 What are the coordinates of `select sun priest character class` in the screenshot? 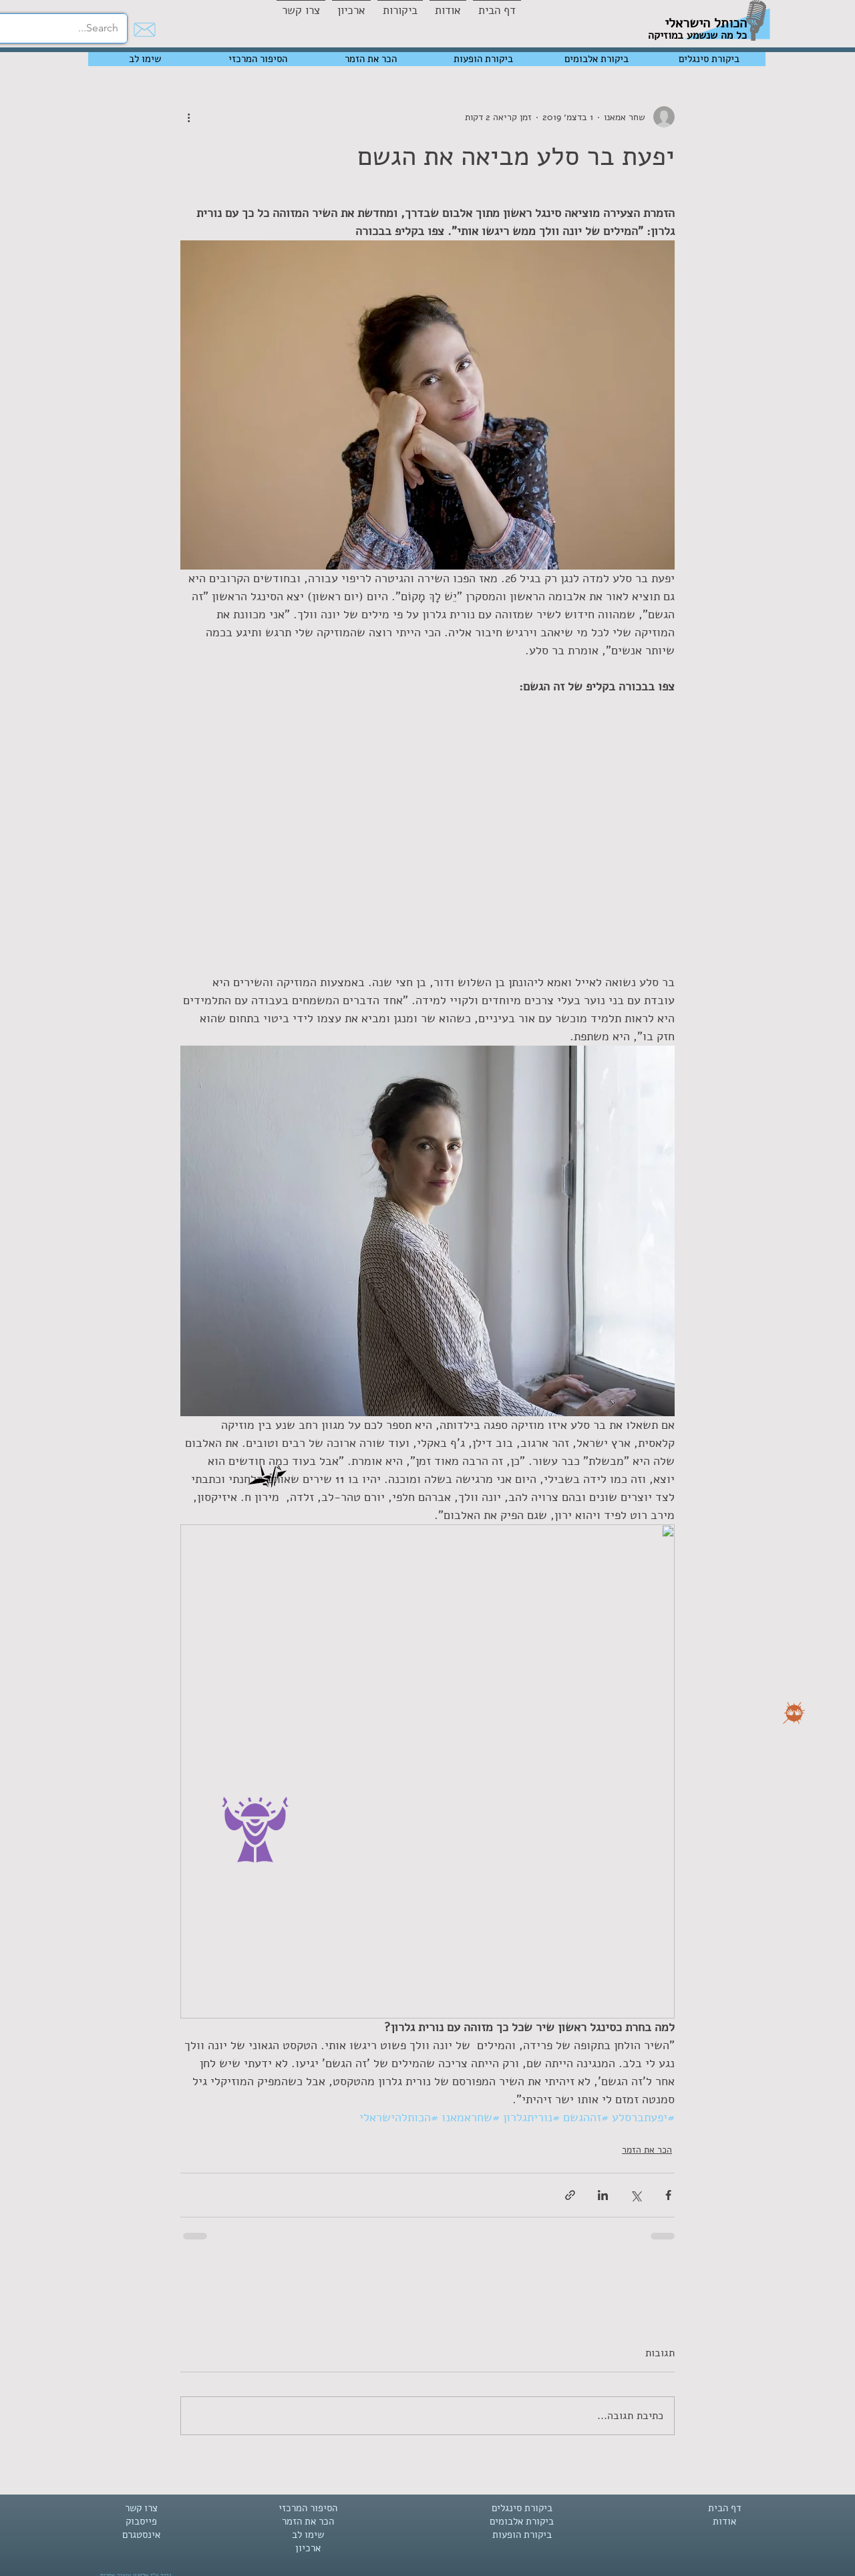 It's located at (255, 1830).